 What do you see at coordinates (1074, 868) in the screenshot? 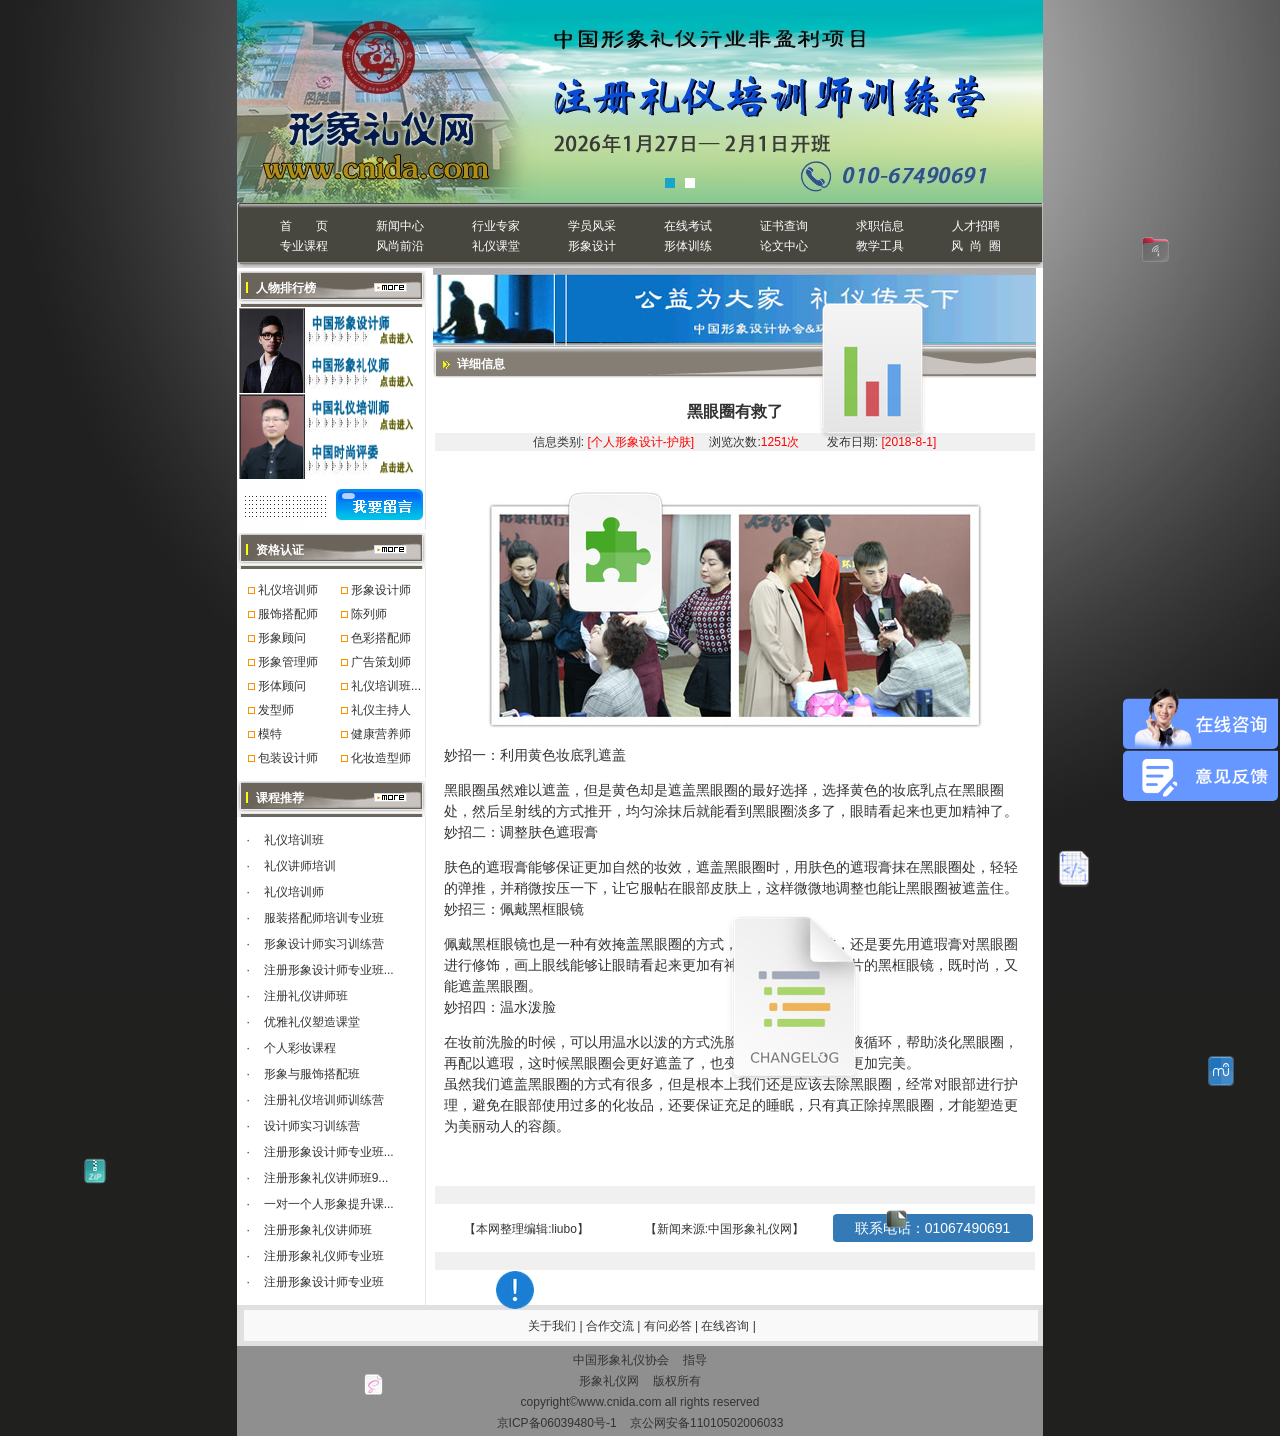
I see `an html template file` at bounding box center [1074, 868].